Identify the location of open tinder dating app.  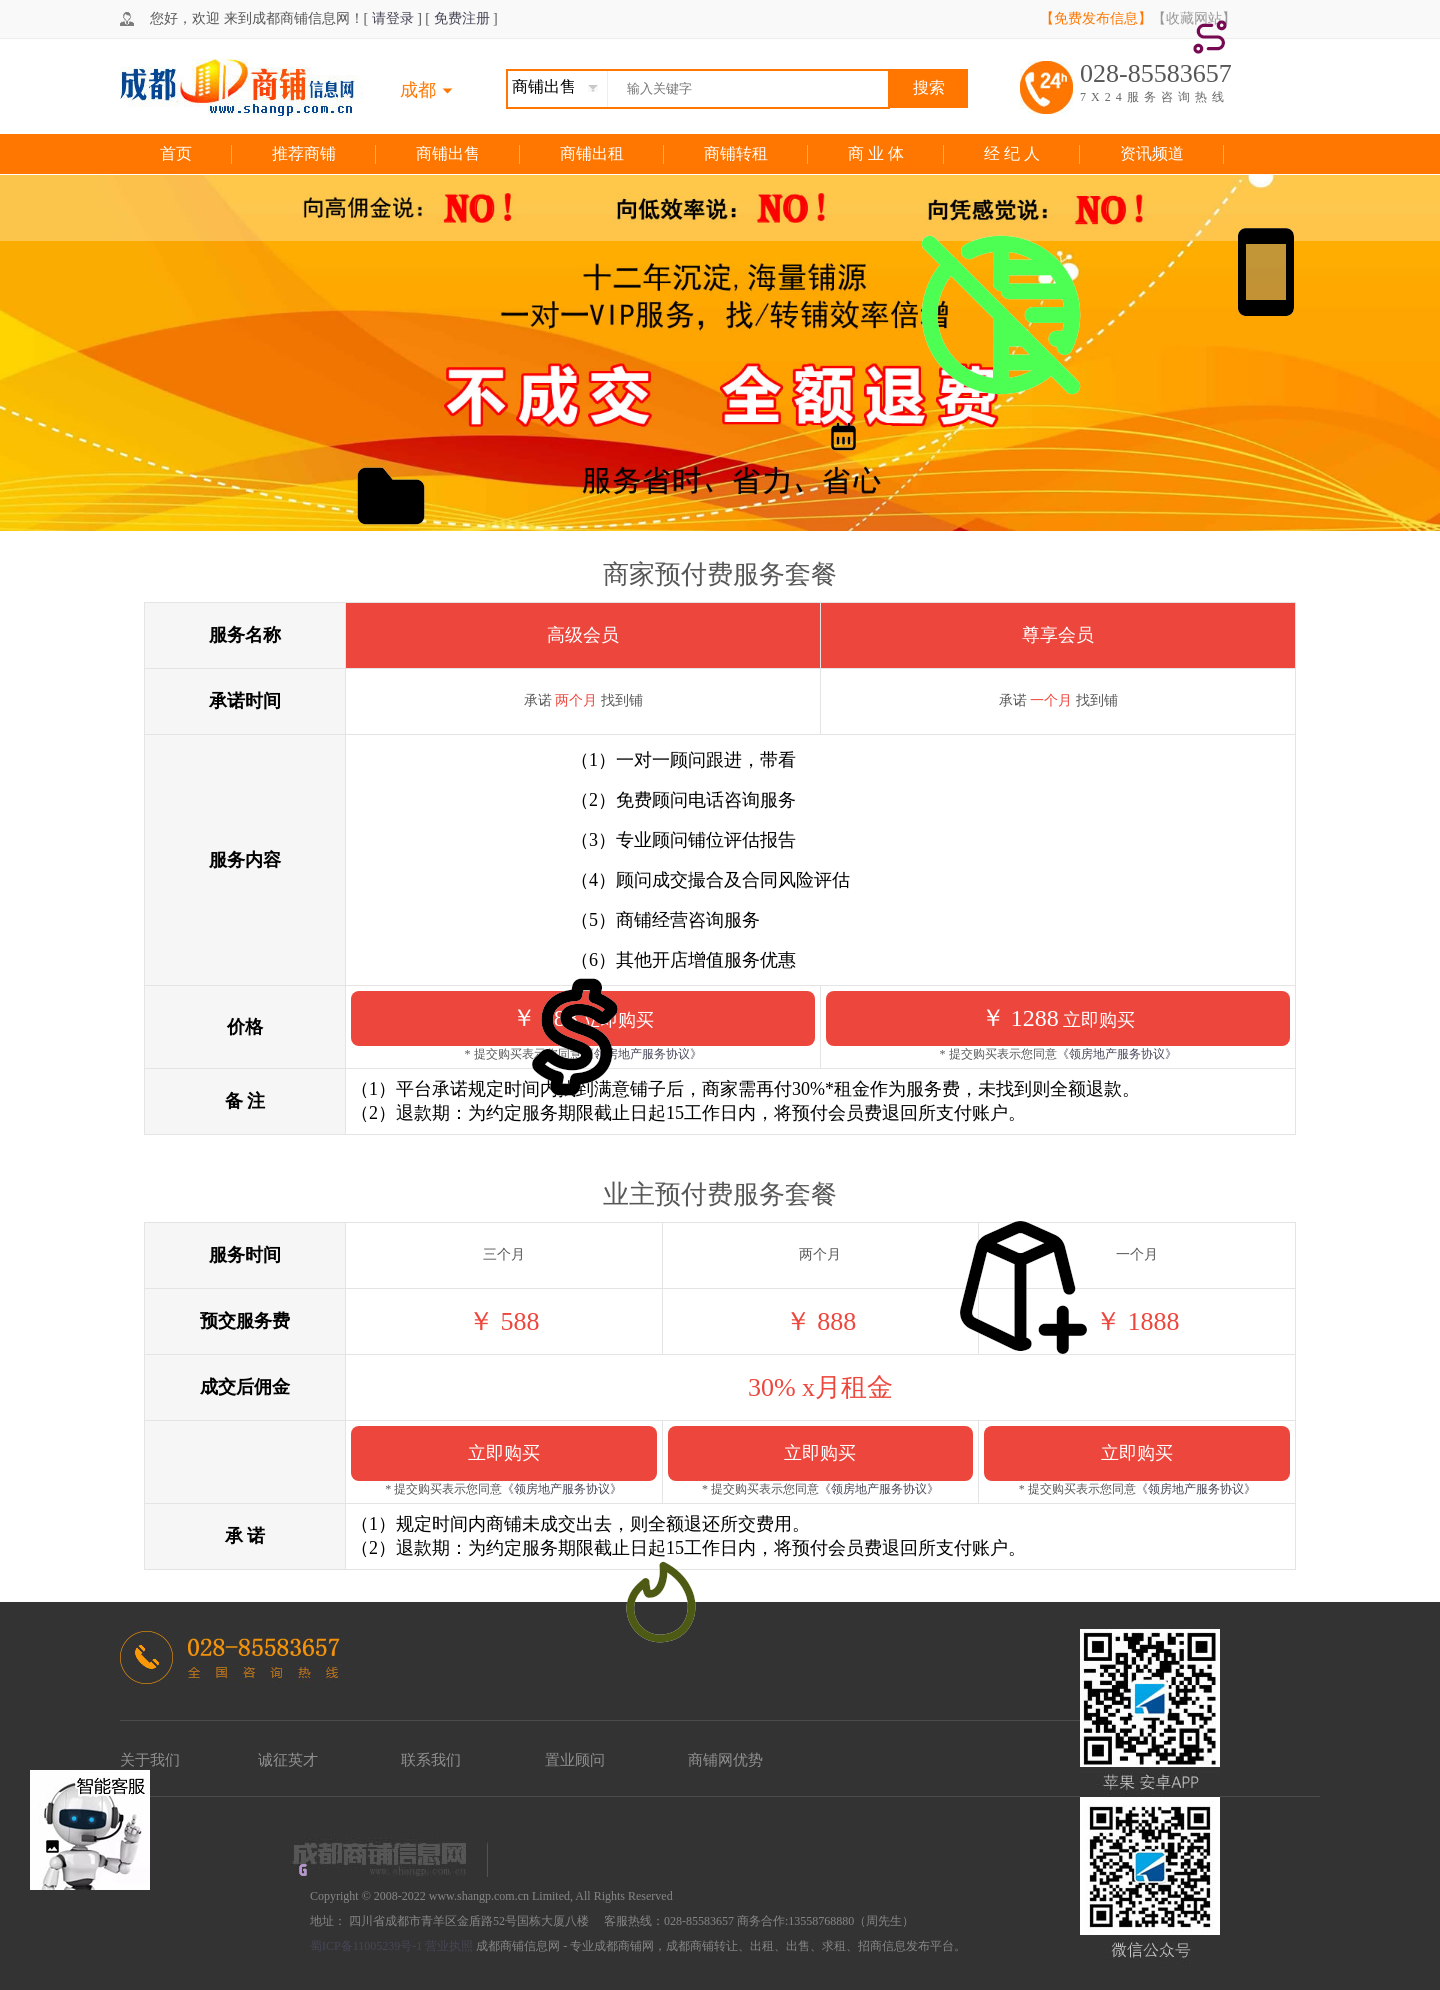
(661, 1604).